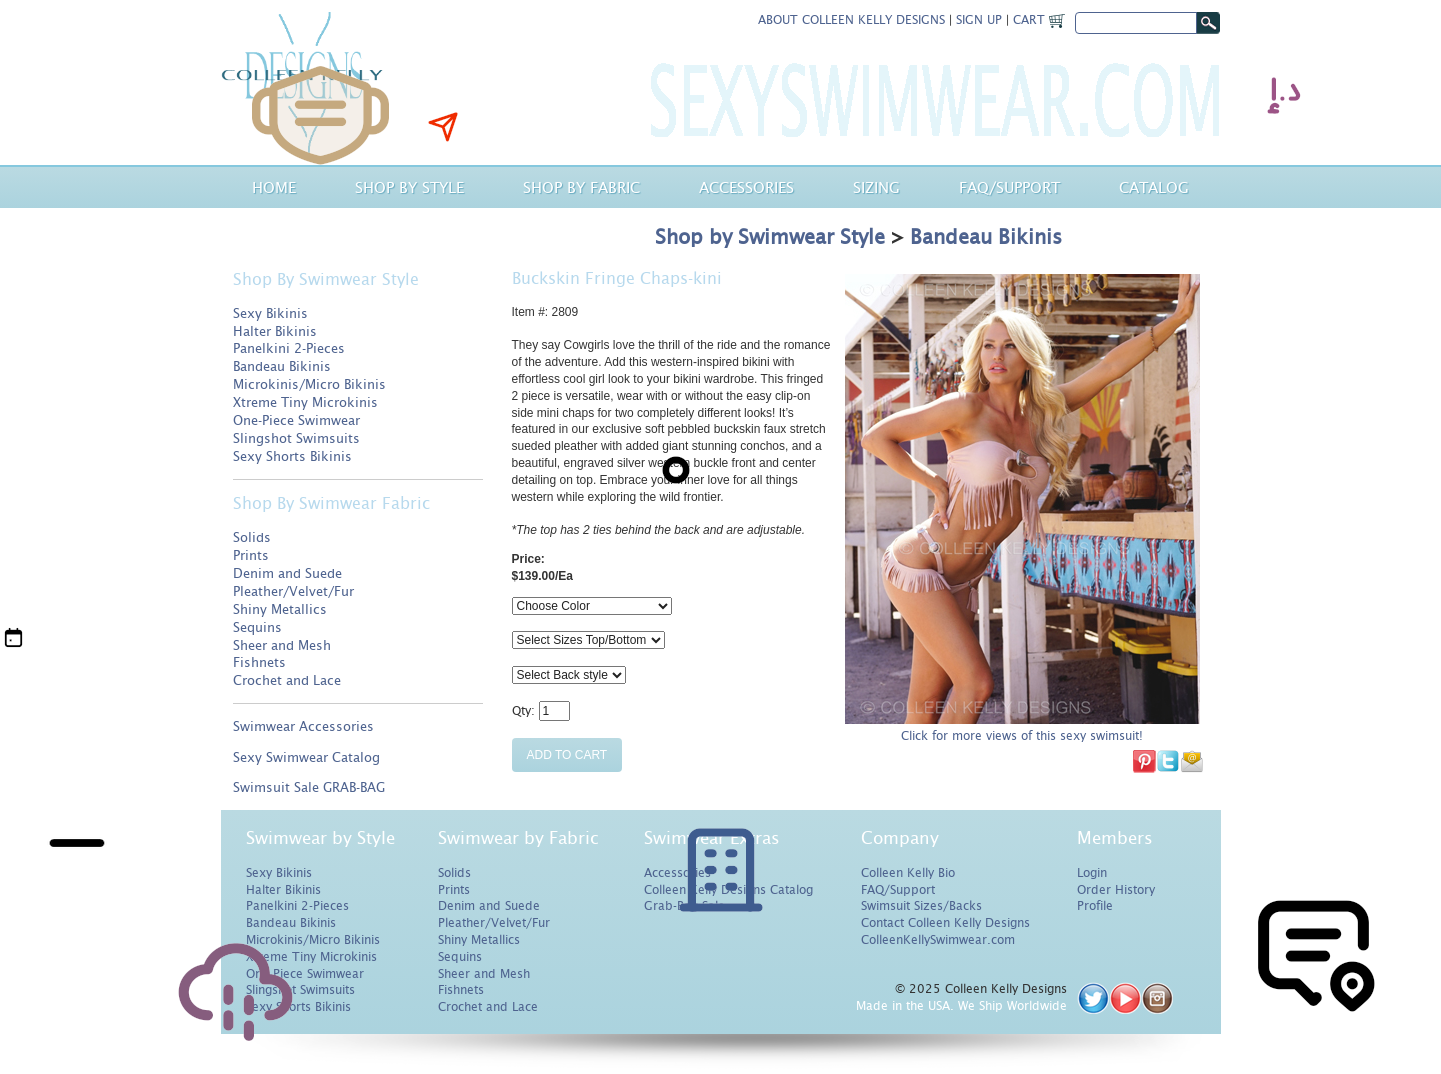  I want to click on indicates price or amount in UAE dirhams, so click(1284, 96).